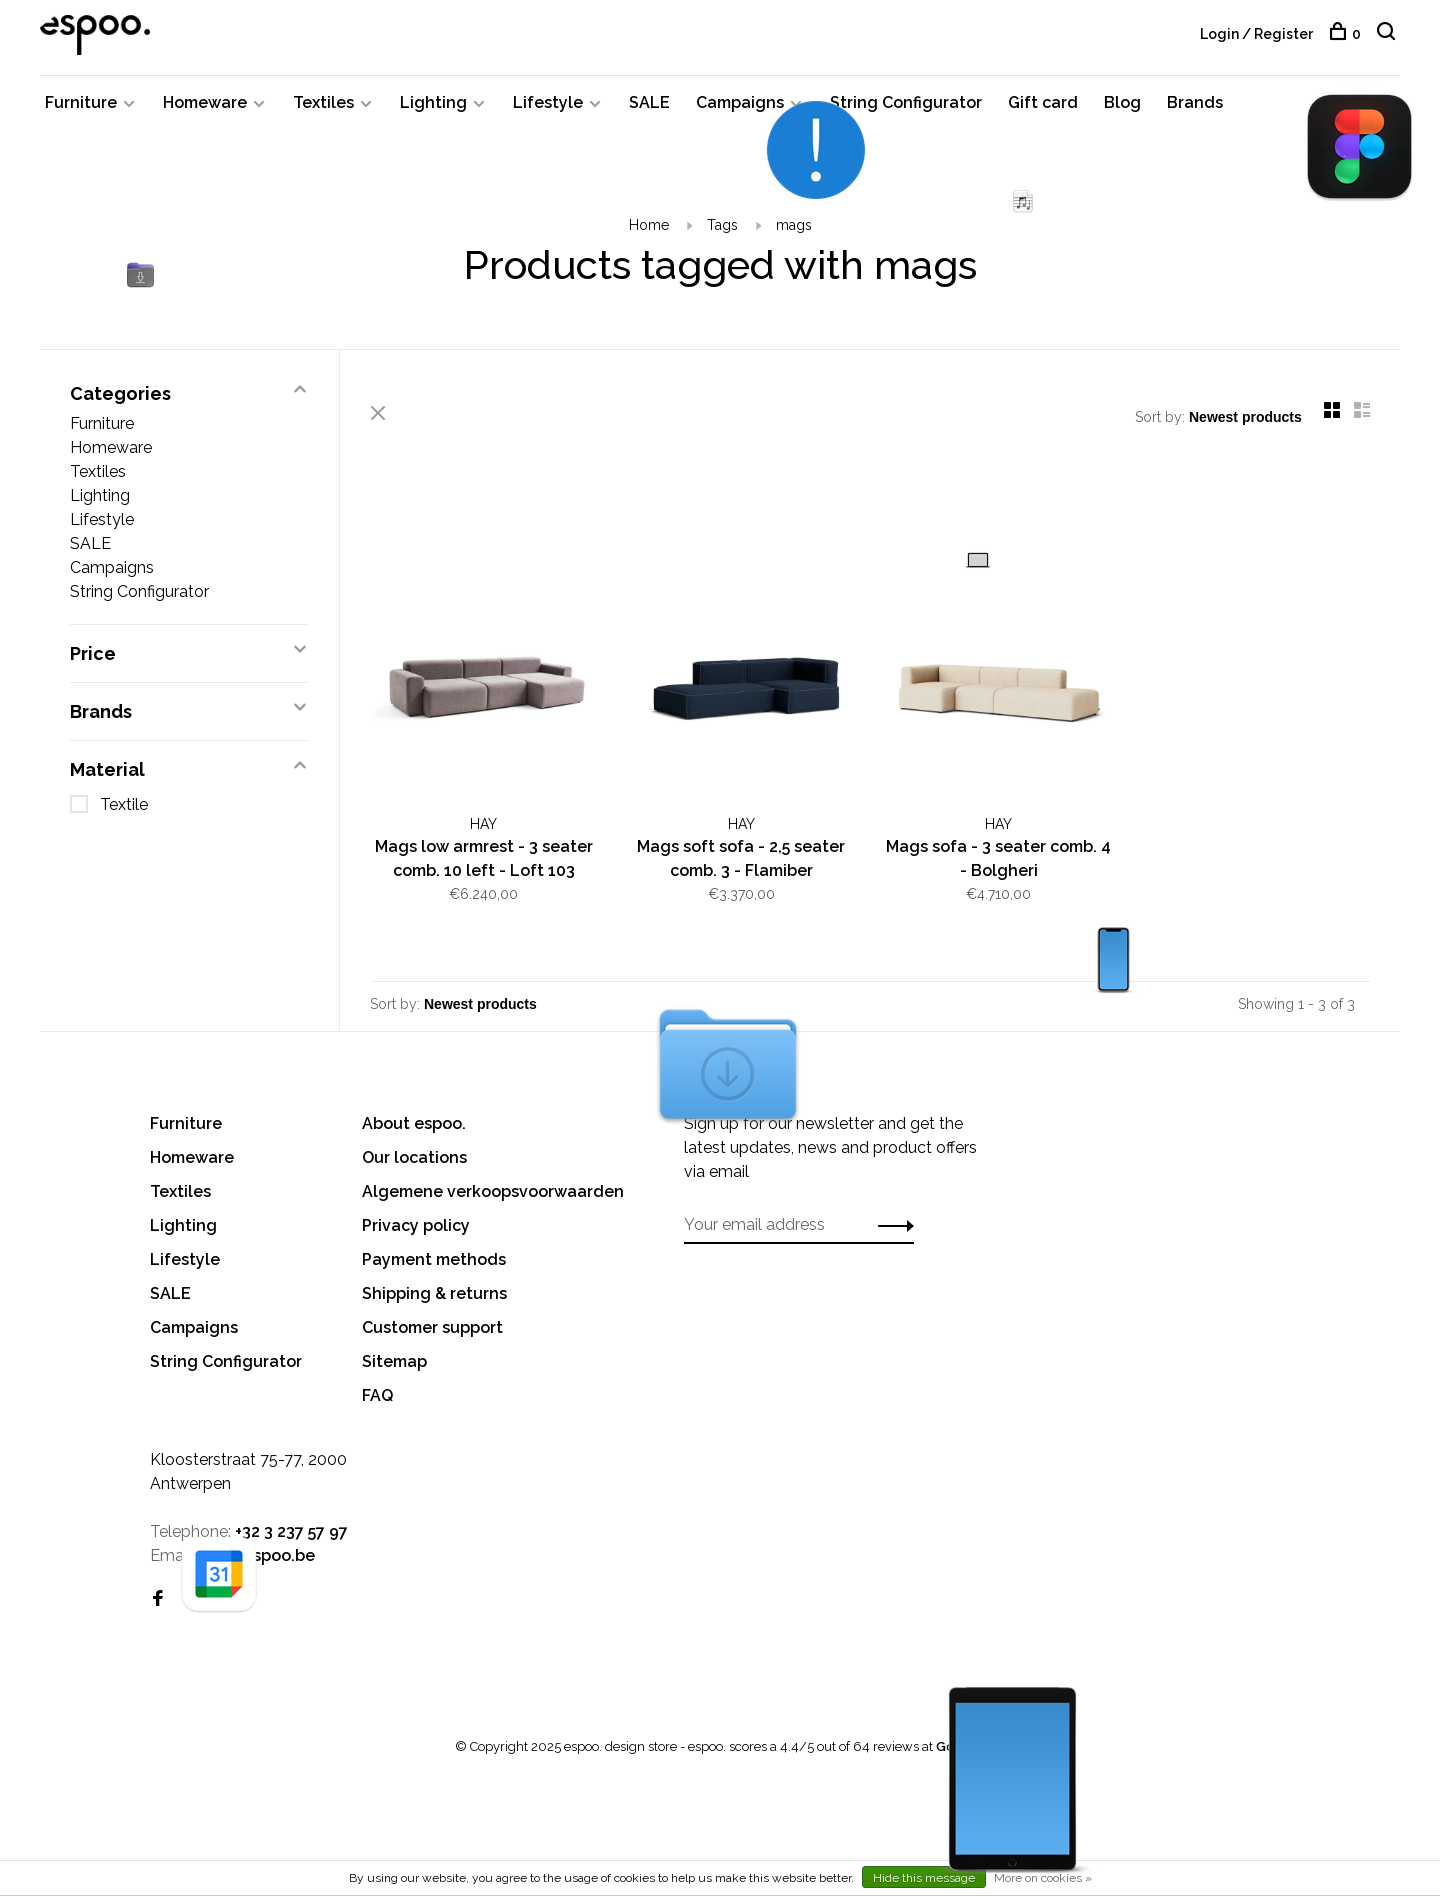 The height and width of the screenshot is (1896, 1440). What do you see at coordinates (219, 1574) in the screenshot?
I see `open Google Calendar app` at bounding box center [219, 1574].